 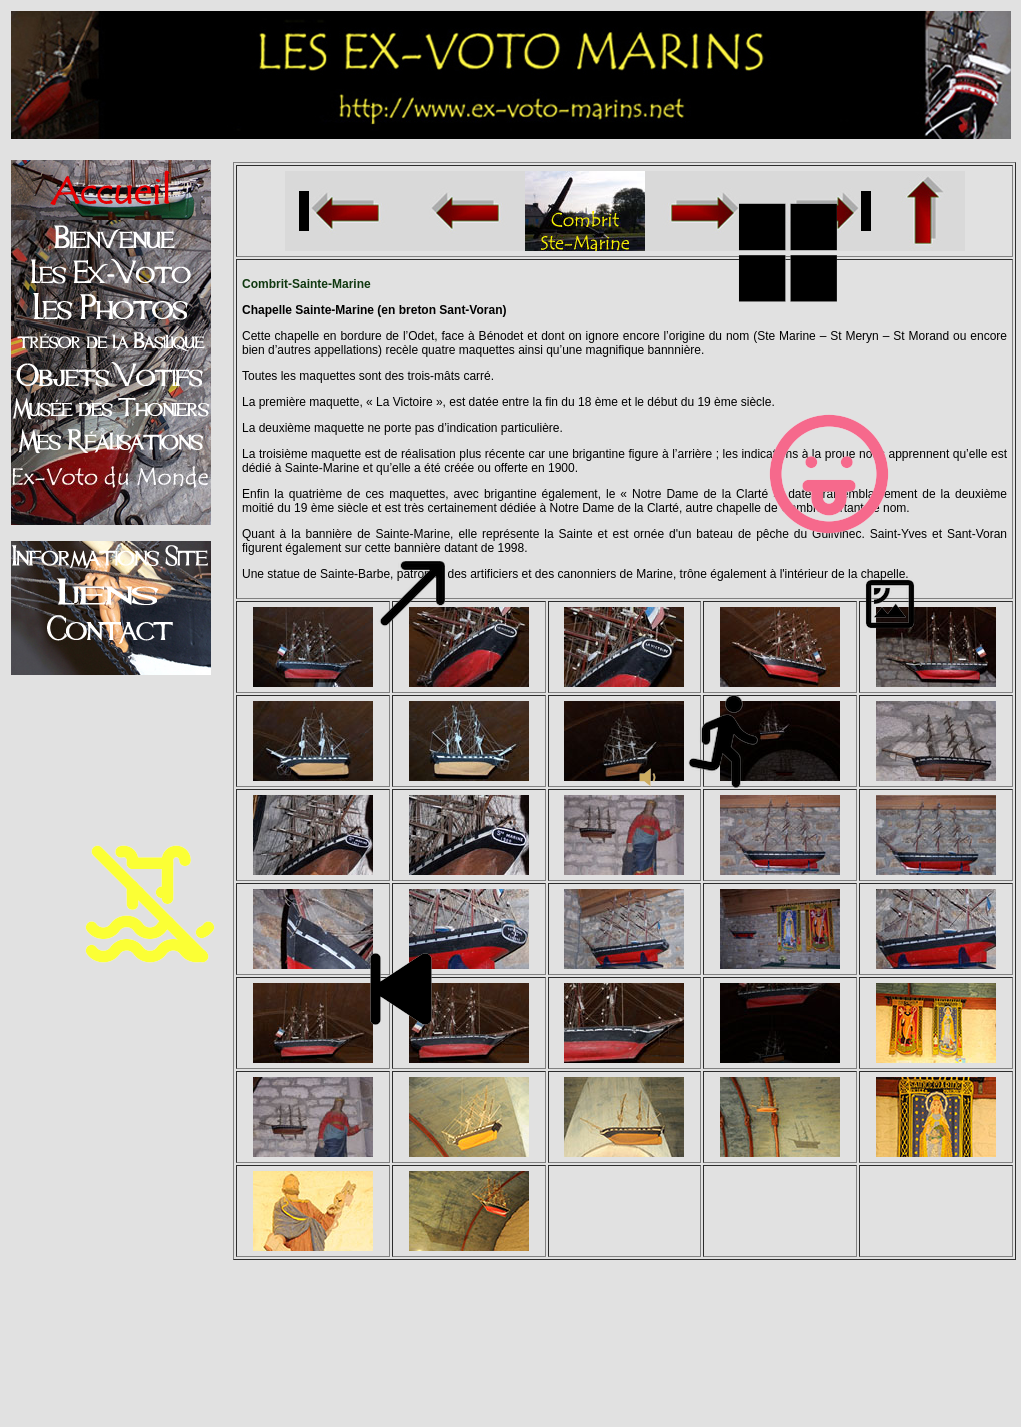 What do you see at coordinates (401, 989) in the screenshot?
I see `skip to previous track` at bounding box center [401, 989].